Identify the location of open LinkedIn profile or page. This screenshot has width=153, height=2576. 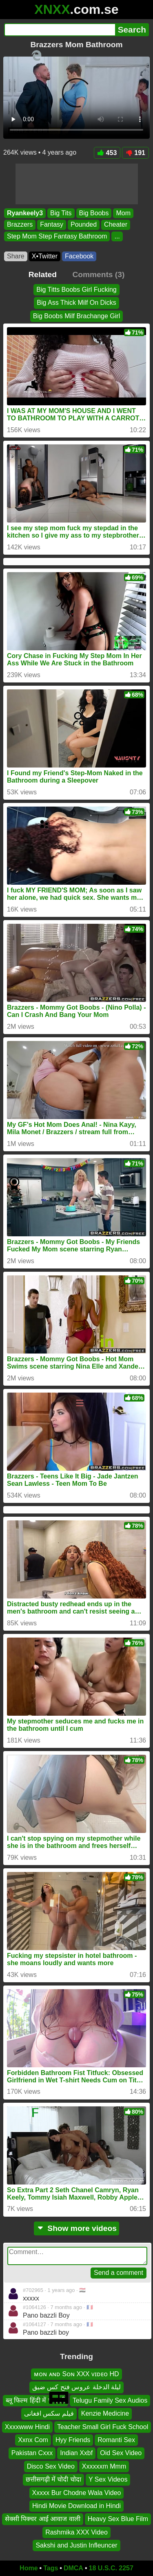
(107, 1341).